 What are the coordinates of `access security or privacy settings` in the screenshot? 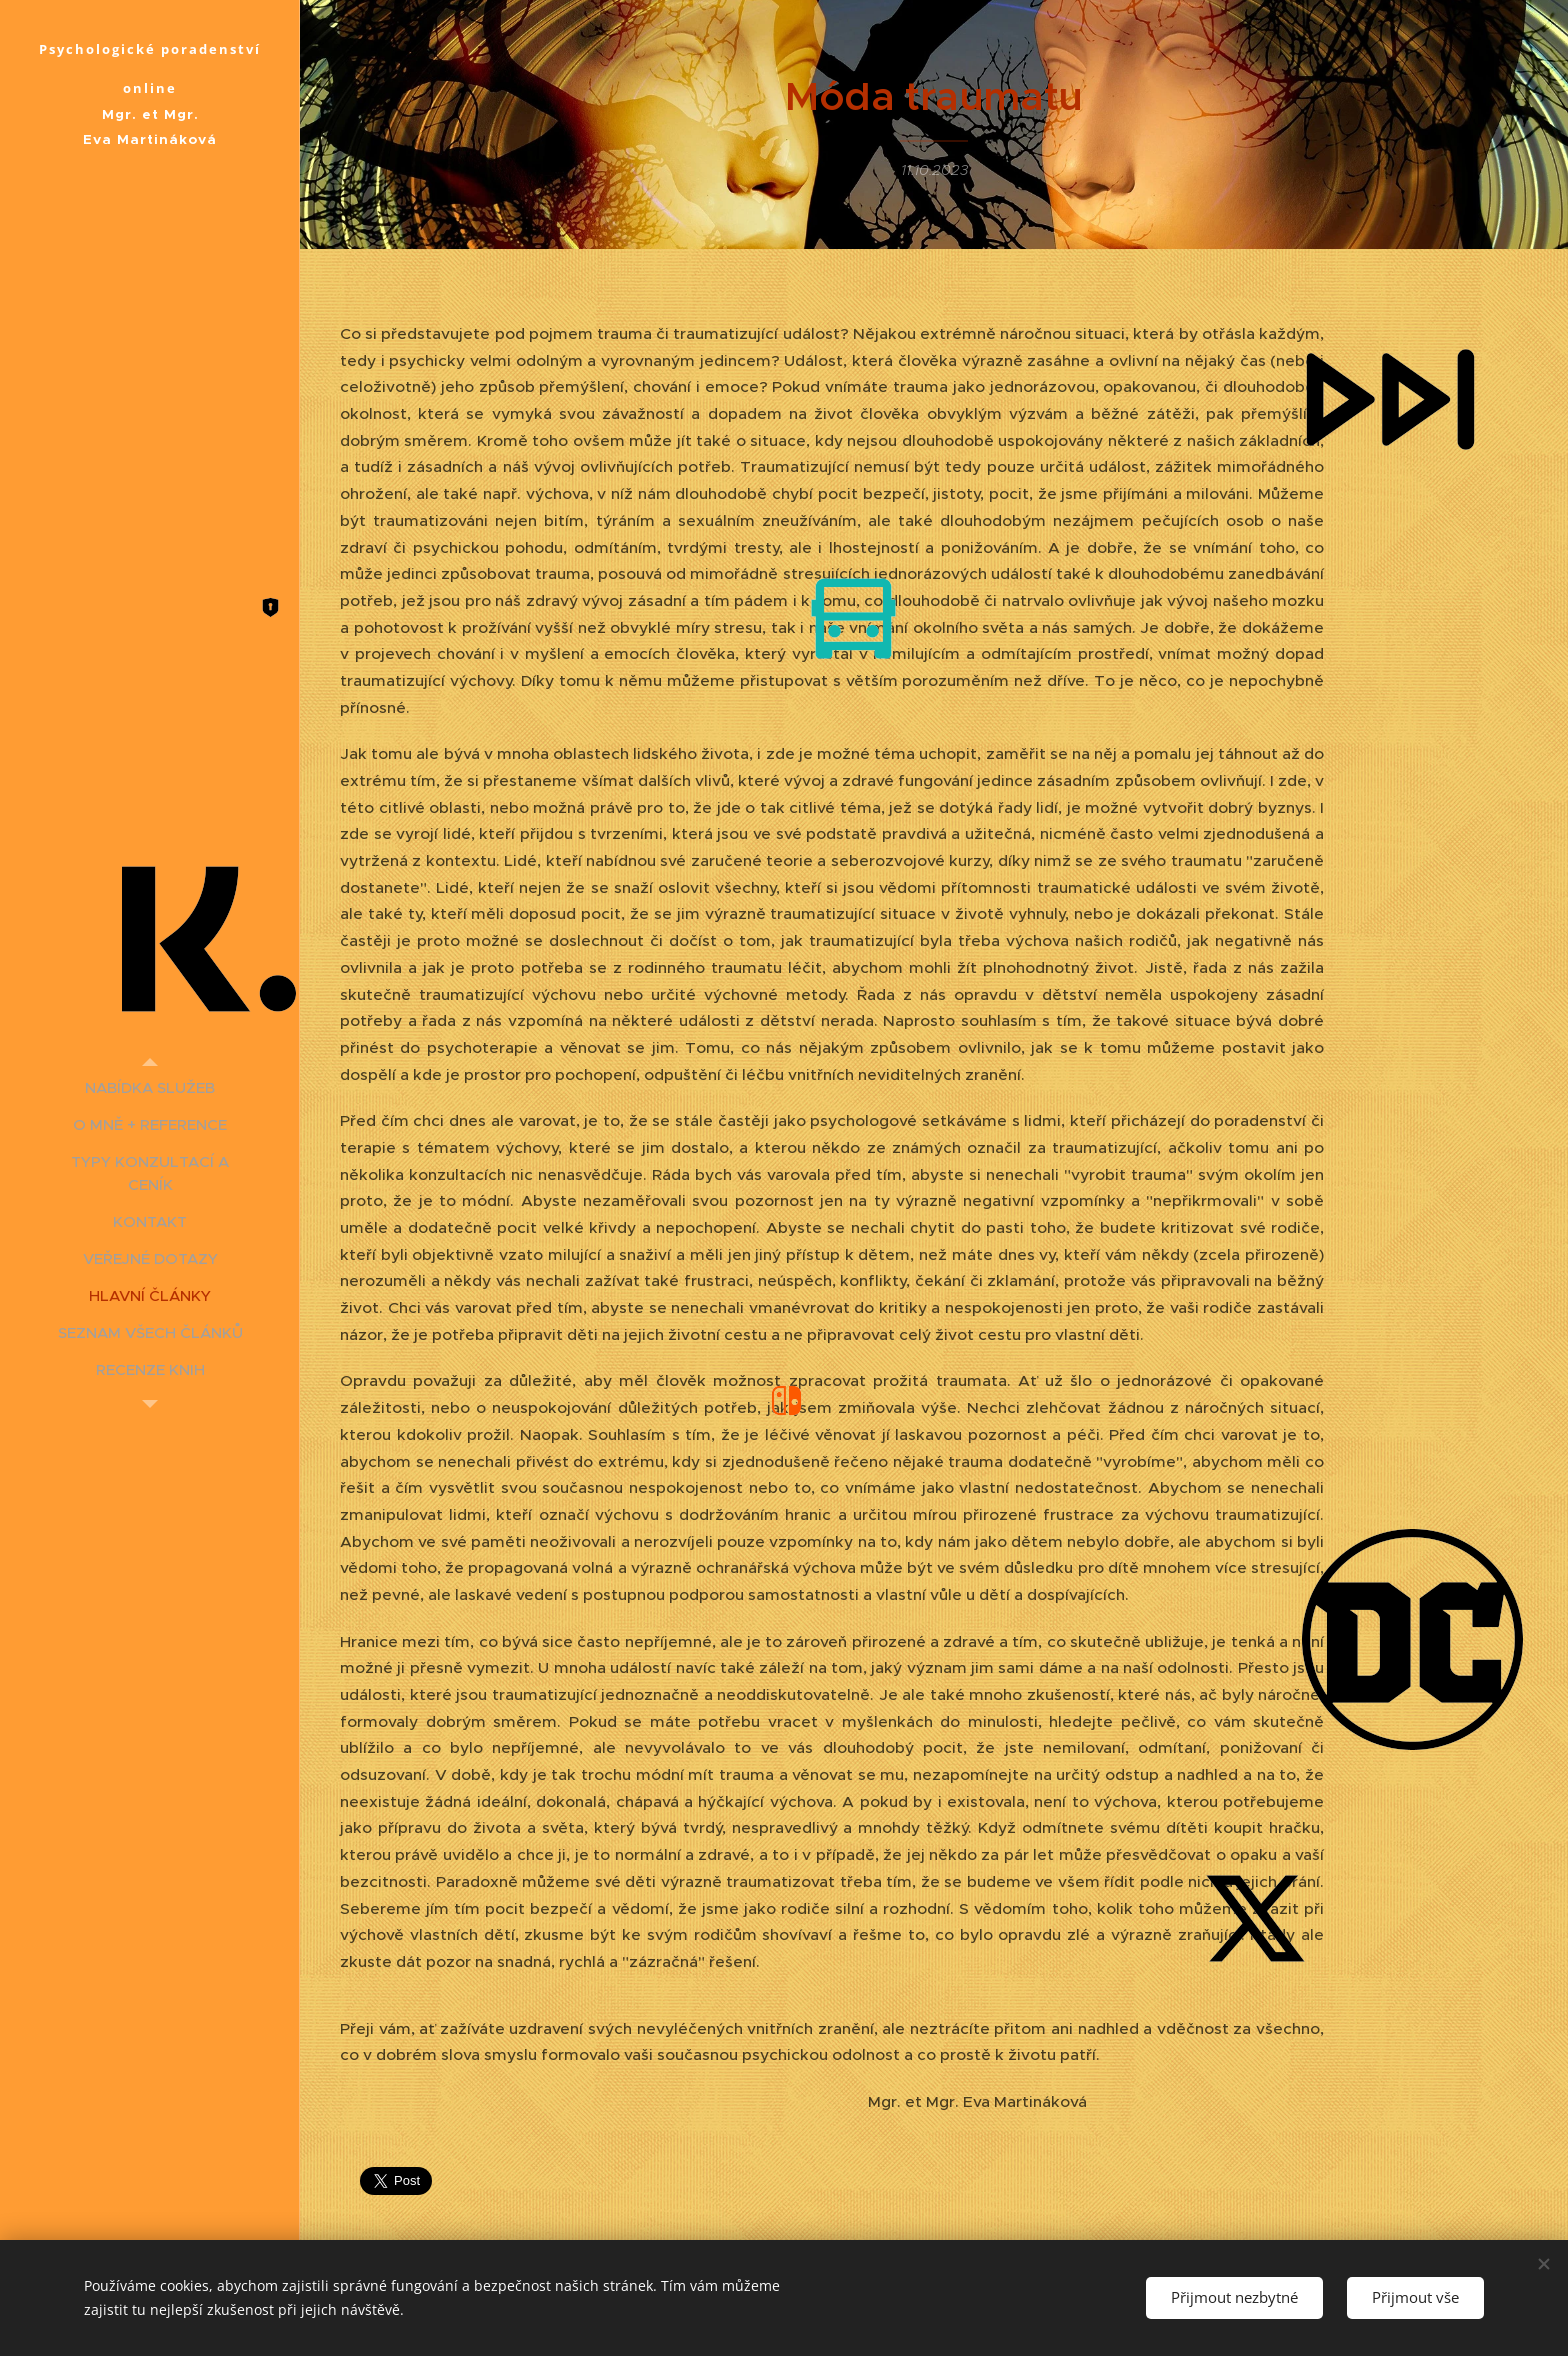 It's located at (270, 607).